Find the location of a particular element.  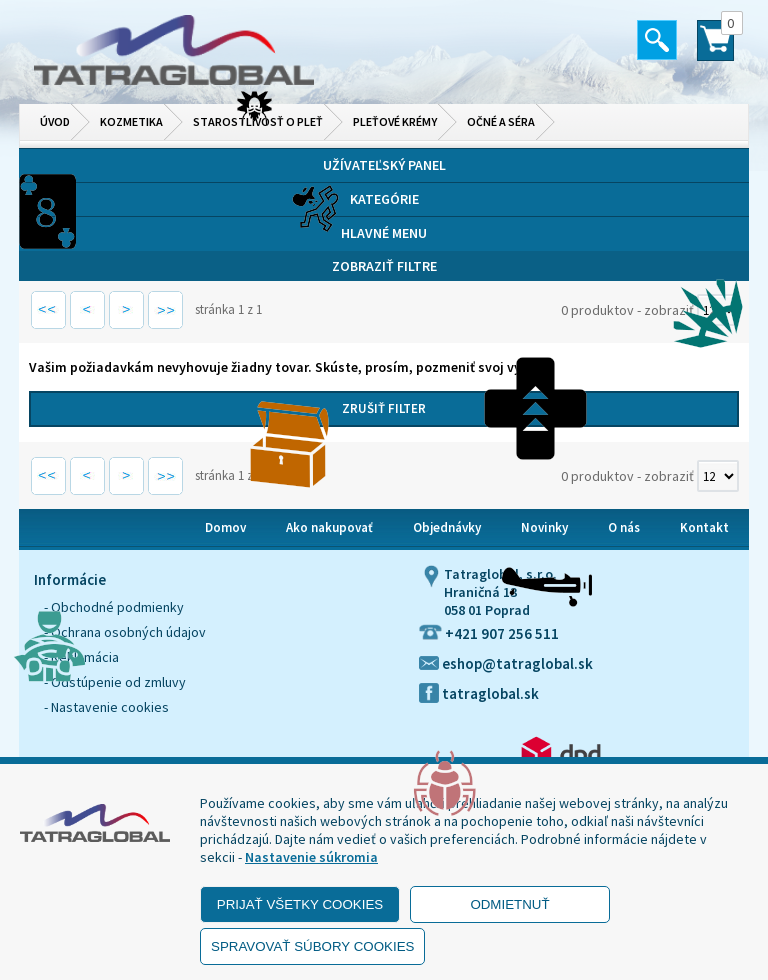

fishing mini-game or activity is located at coordinates (49, 646).